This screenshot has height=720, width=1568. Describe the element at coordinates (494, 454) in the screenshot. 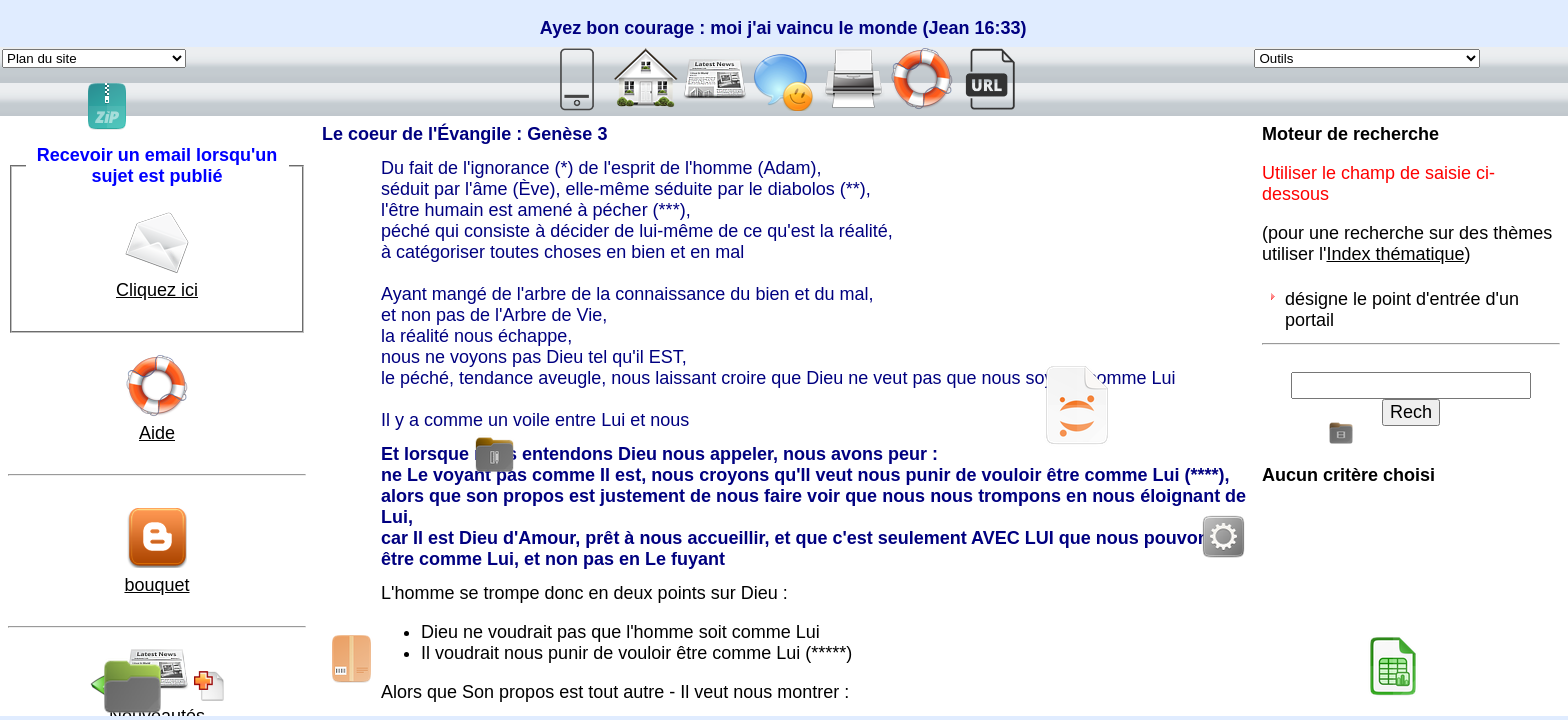

I see `access your templates folder` at that location.